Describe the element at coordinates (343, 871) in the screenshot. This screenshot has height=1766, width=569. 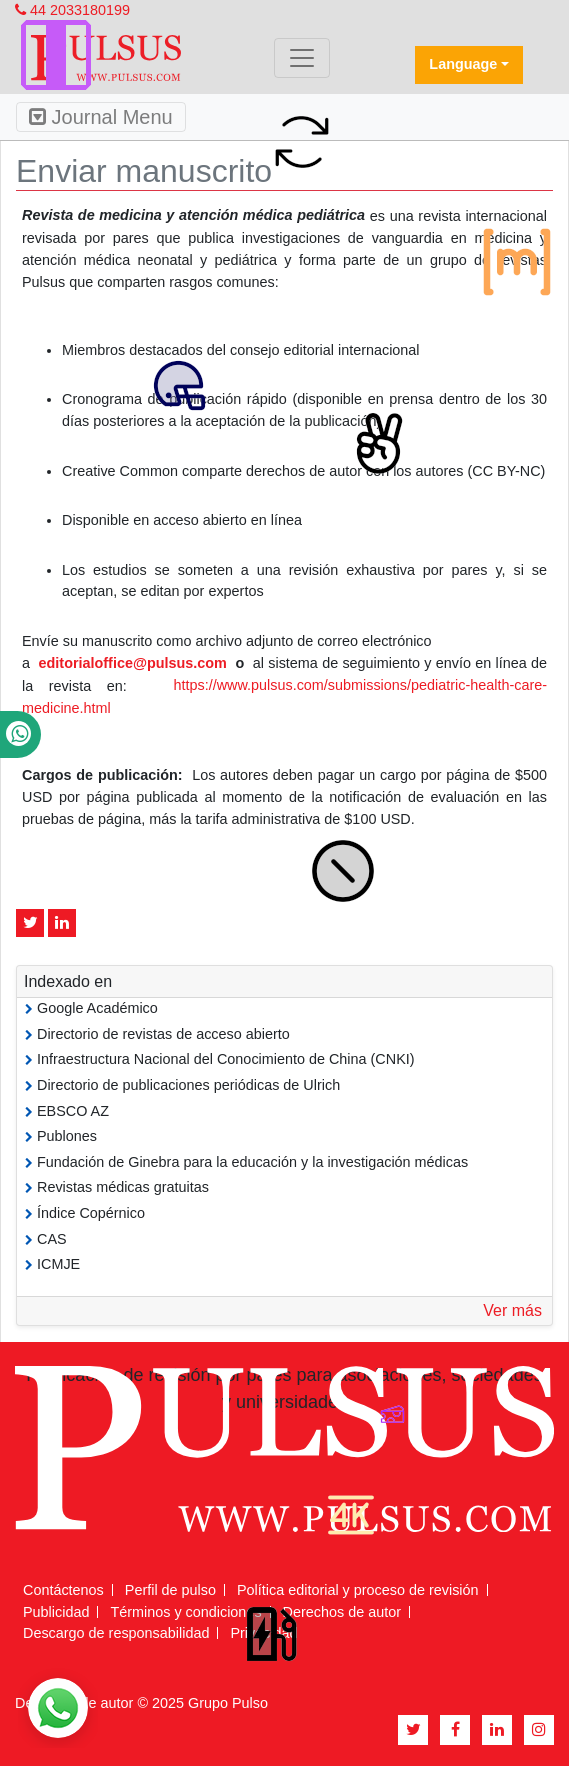
I see `indicates a prohibited or restricted action` at that location.